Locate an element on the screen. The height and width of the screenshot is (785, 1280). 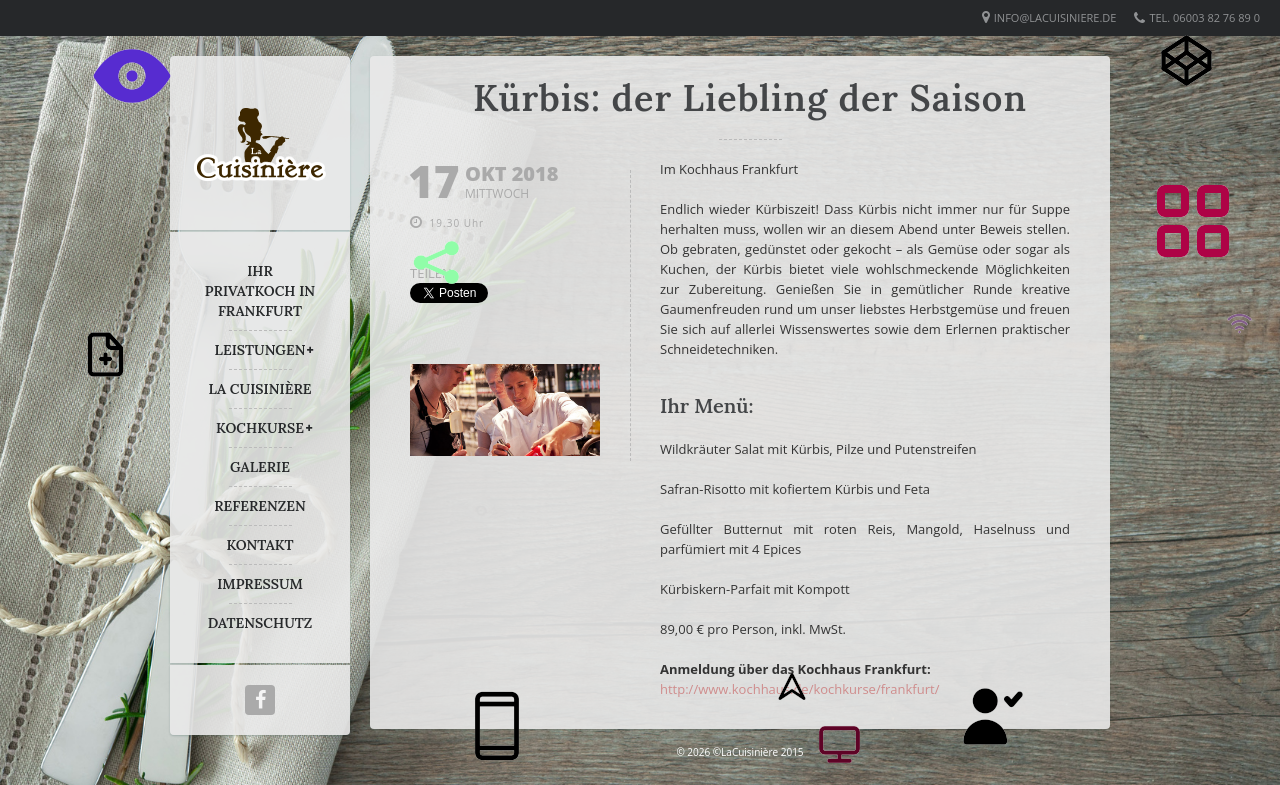
create a new file is located at coordinates (105, 354).